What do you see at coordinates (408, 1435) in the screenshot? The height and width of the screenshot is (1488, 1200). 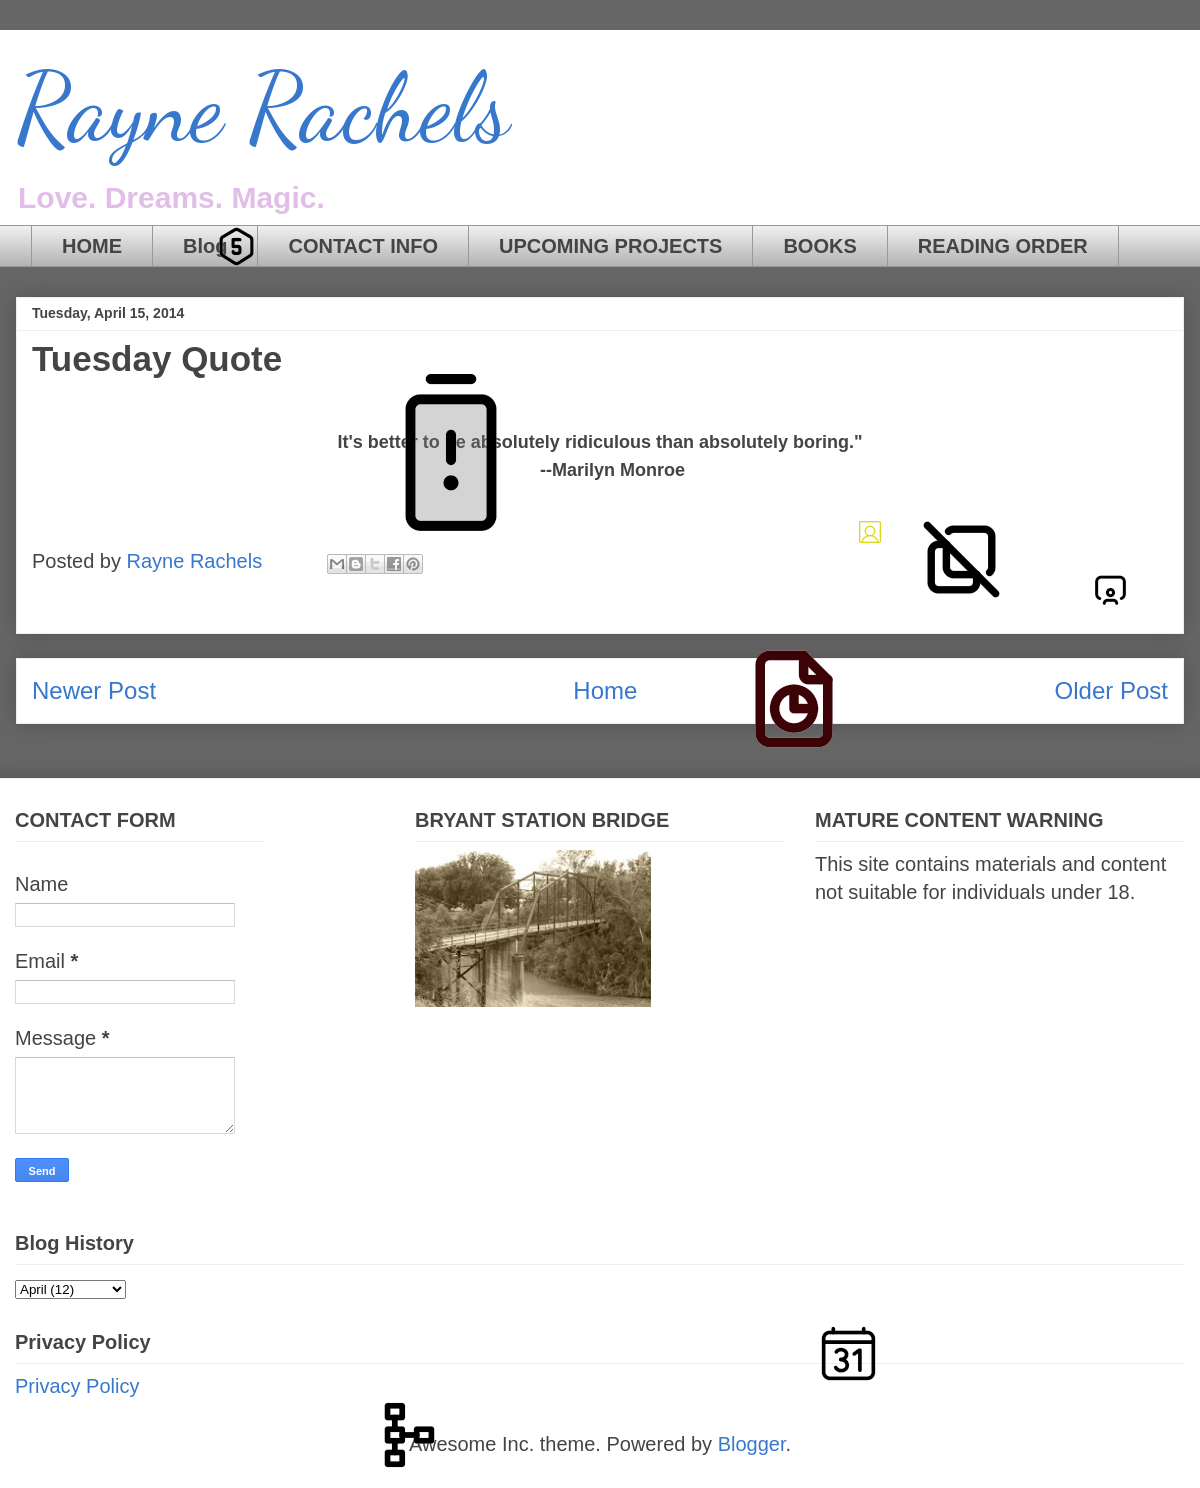 I see `view database schema structure` at bounding box center [408, 1435].